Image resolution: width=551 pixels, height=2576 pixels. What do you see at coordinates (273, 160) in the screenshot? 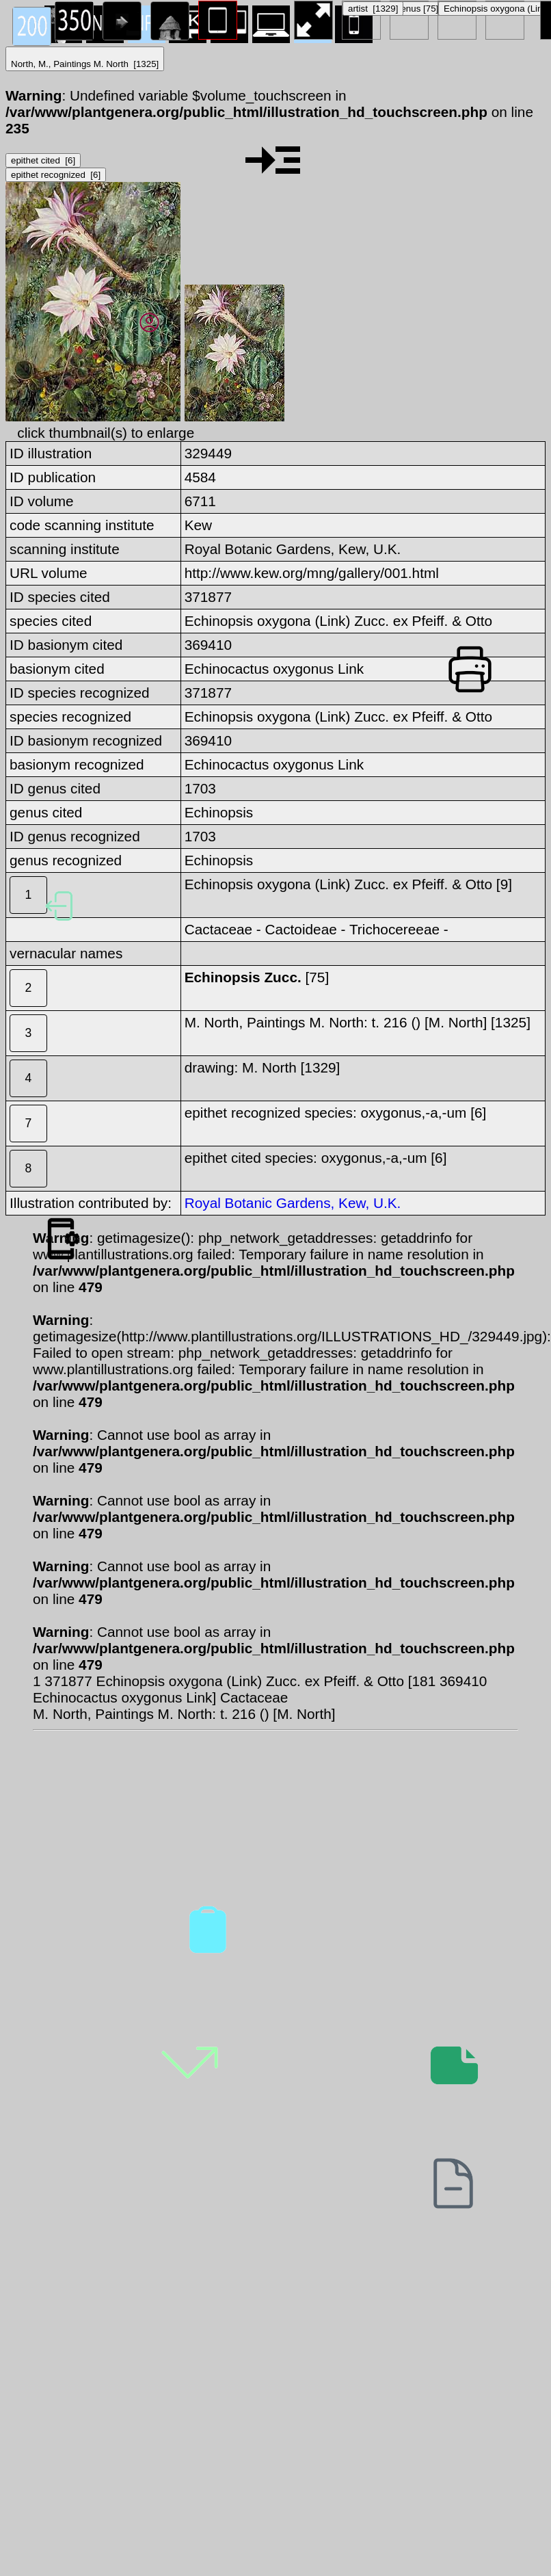
I see `expand to read more content` at bounding box center [273, 160].